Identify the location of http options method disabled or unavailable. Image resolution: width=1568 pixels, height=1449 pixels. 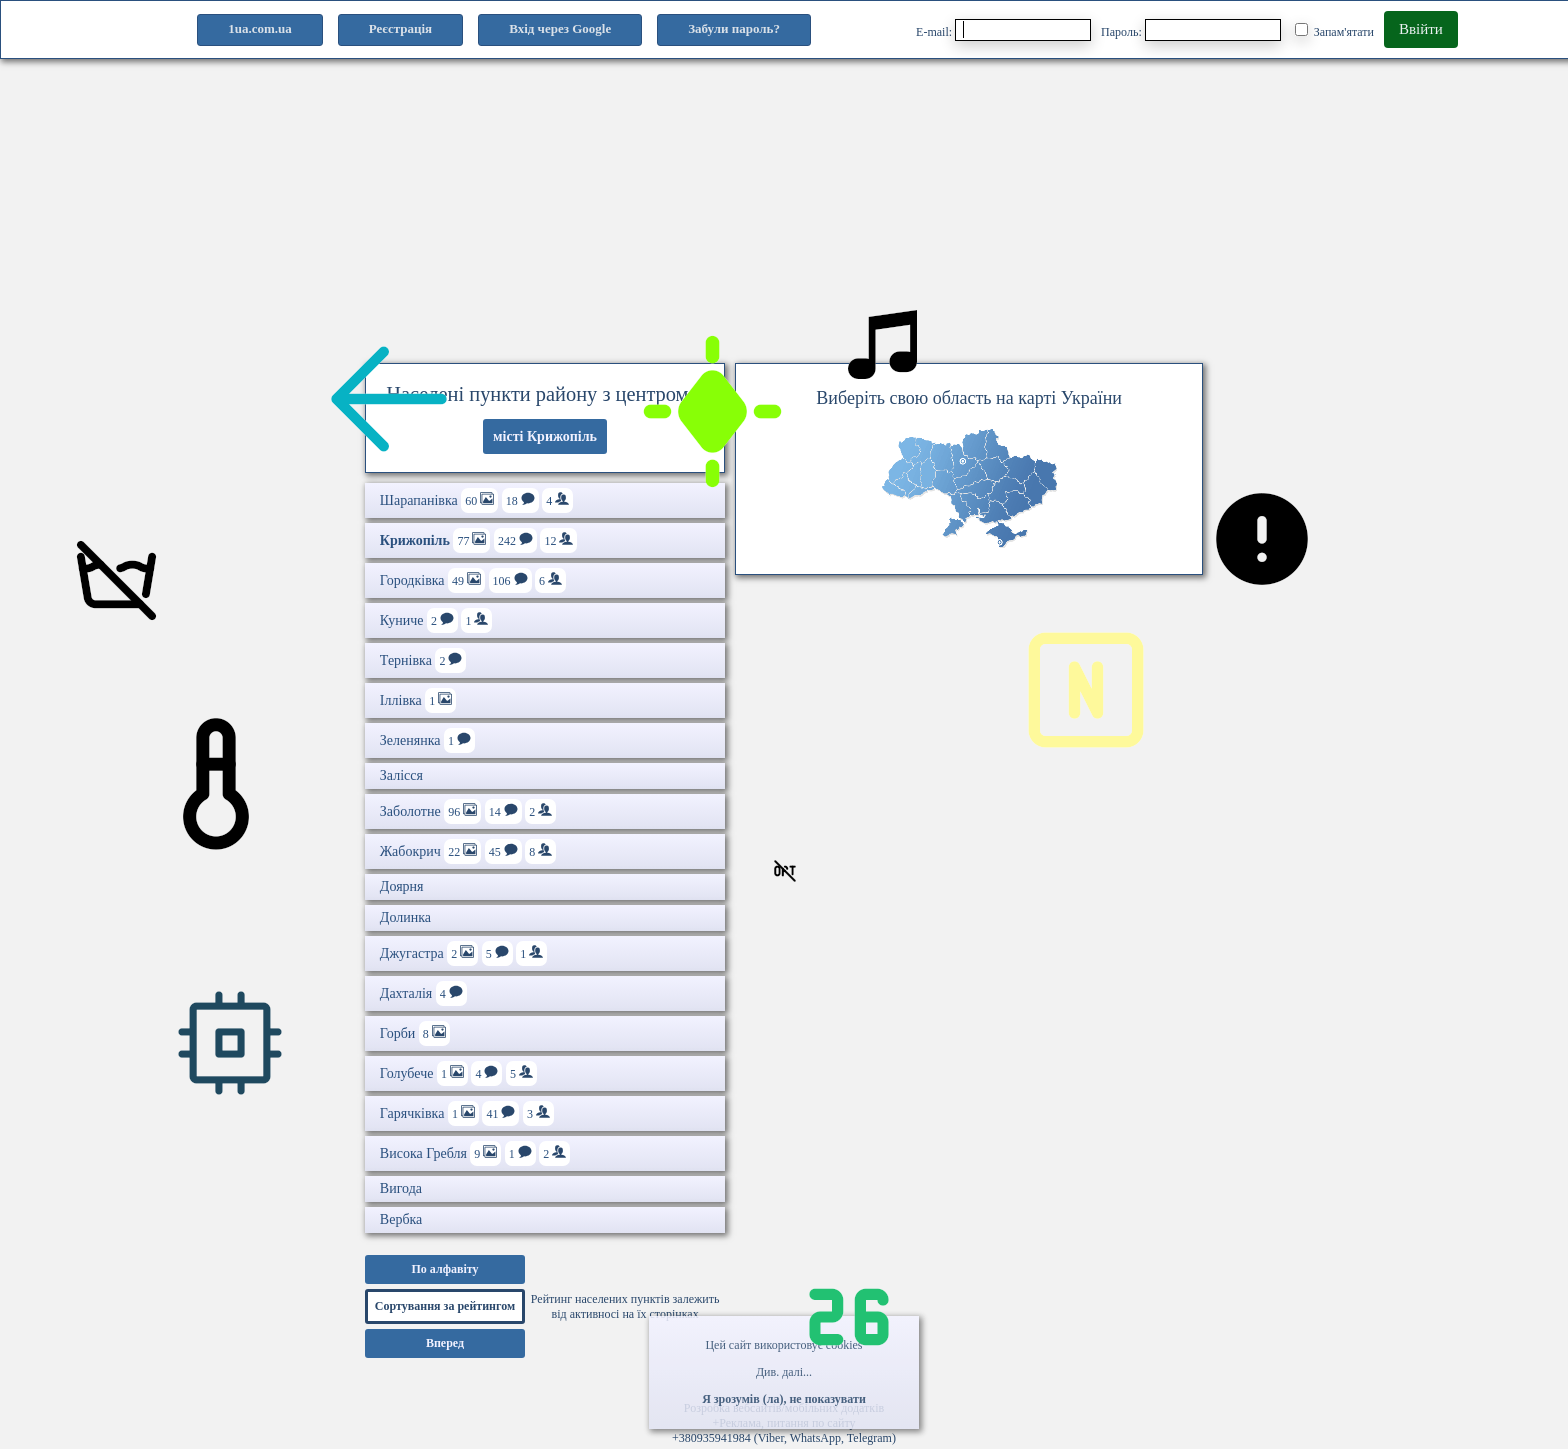
(785, 871).